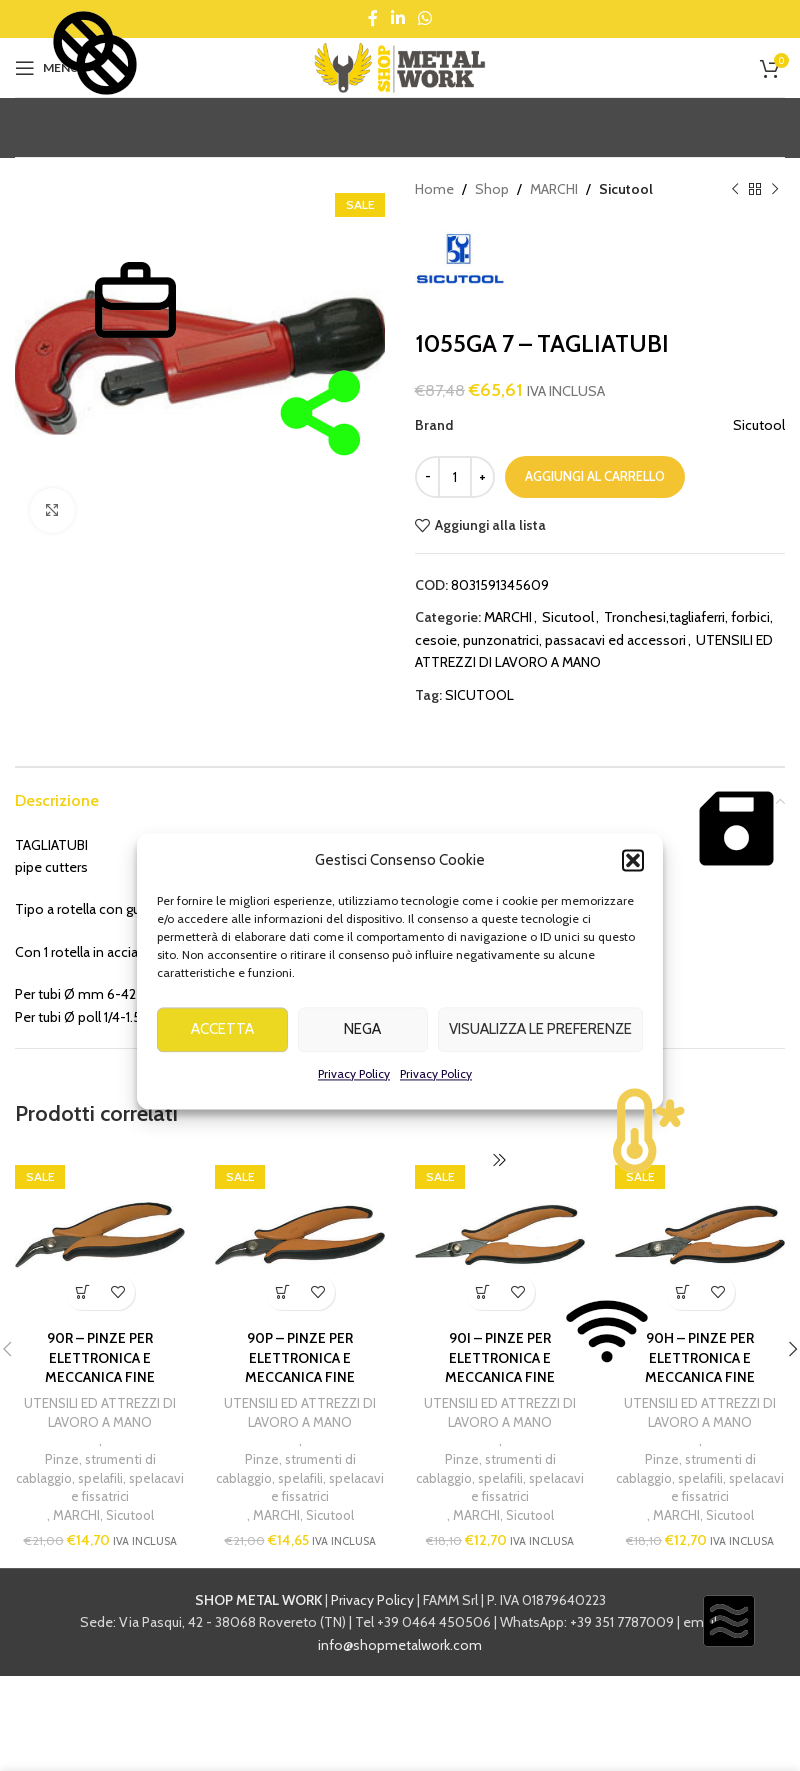  What do you see at coordinates (323, 413) in the screenshot?
I see `share content with others` at bounding box center [323, 413].